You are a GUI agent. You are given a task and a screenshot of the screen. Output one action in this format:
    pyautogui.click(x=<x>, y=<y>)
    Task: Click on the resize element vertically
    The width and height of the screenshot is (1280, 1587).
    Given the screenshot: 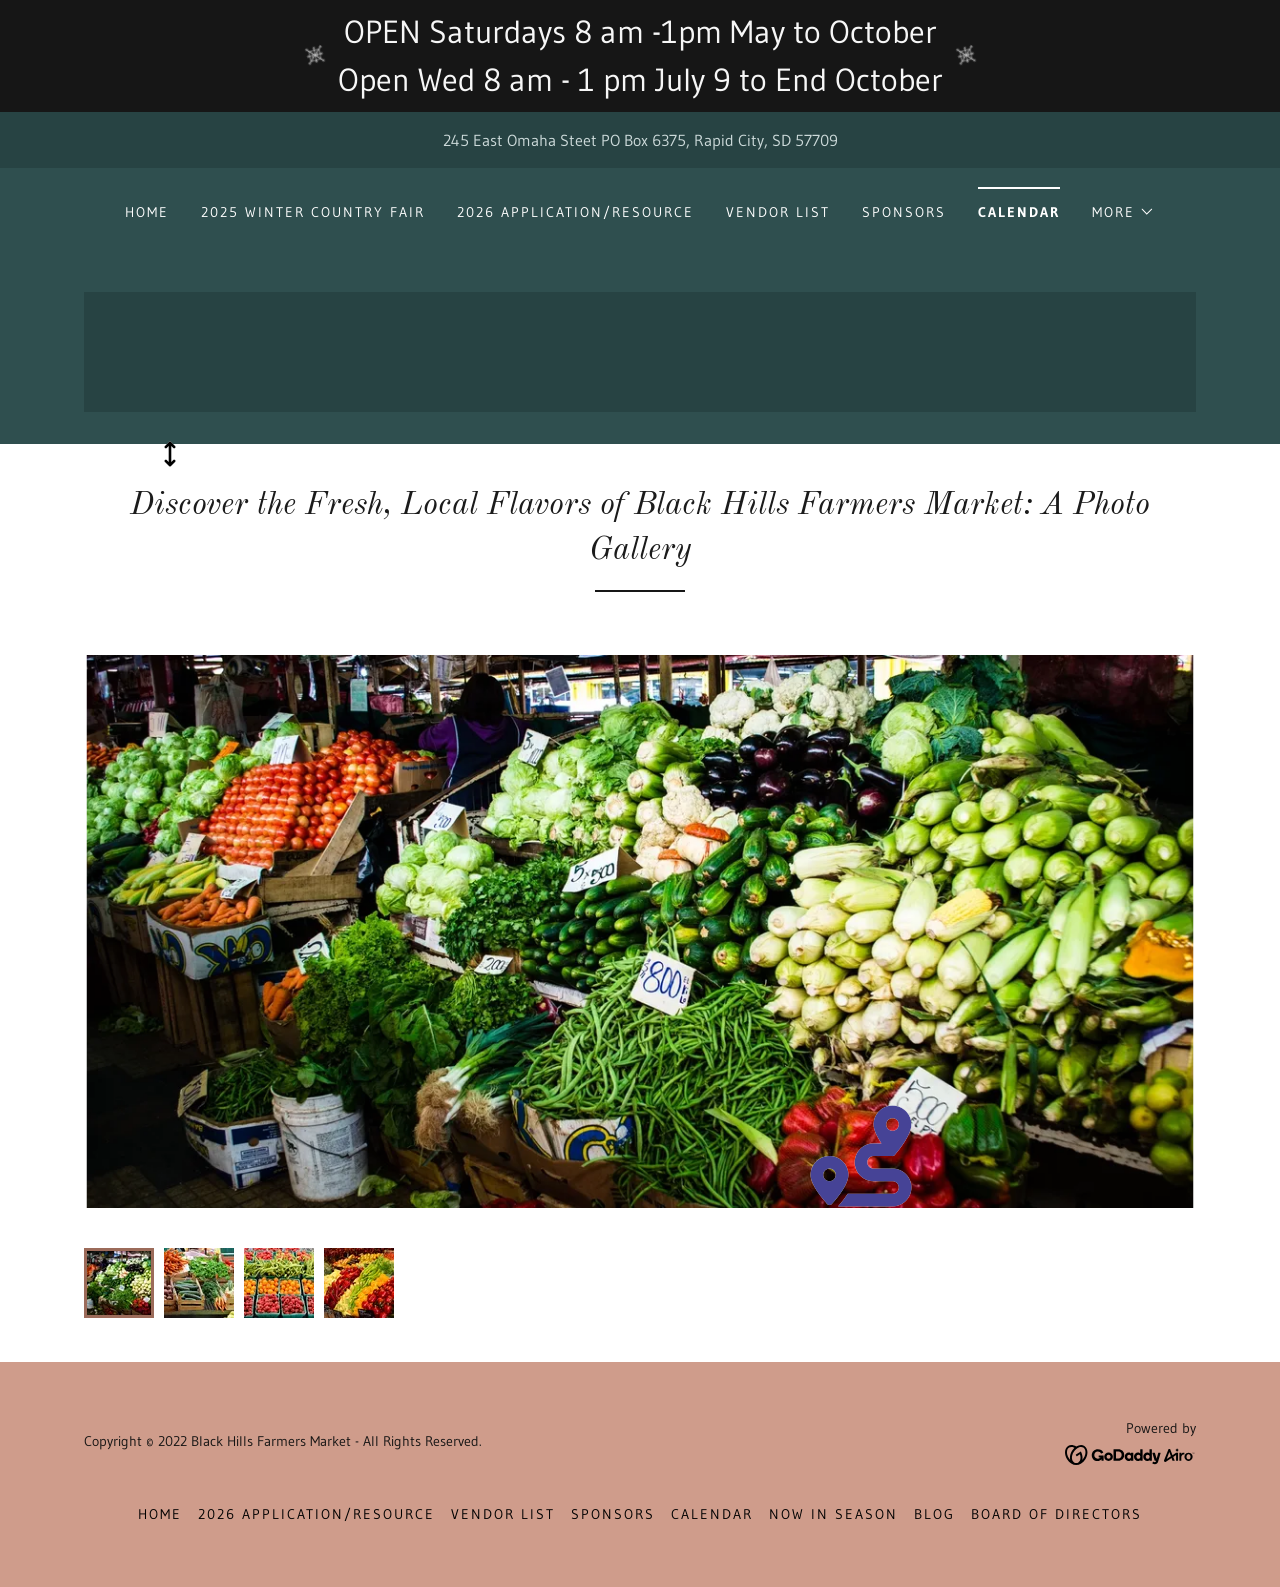 What is the action you would take?
    pyautogui.click(x=170, y=454)
    